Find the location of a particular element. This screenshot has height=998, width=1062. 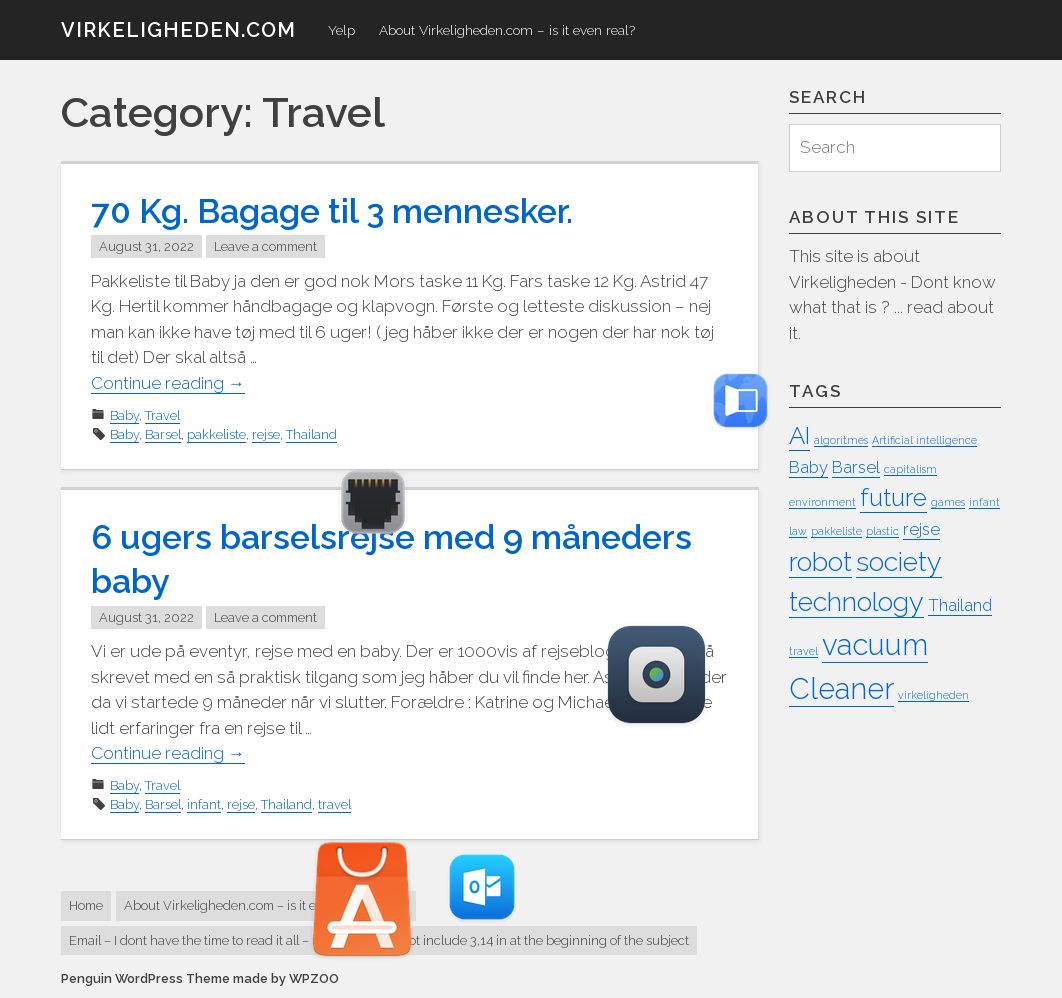

open the app store to browse and download applications is located at coordinates (362, 899).